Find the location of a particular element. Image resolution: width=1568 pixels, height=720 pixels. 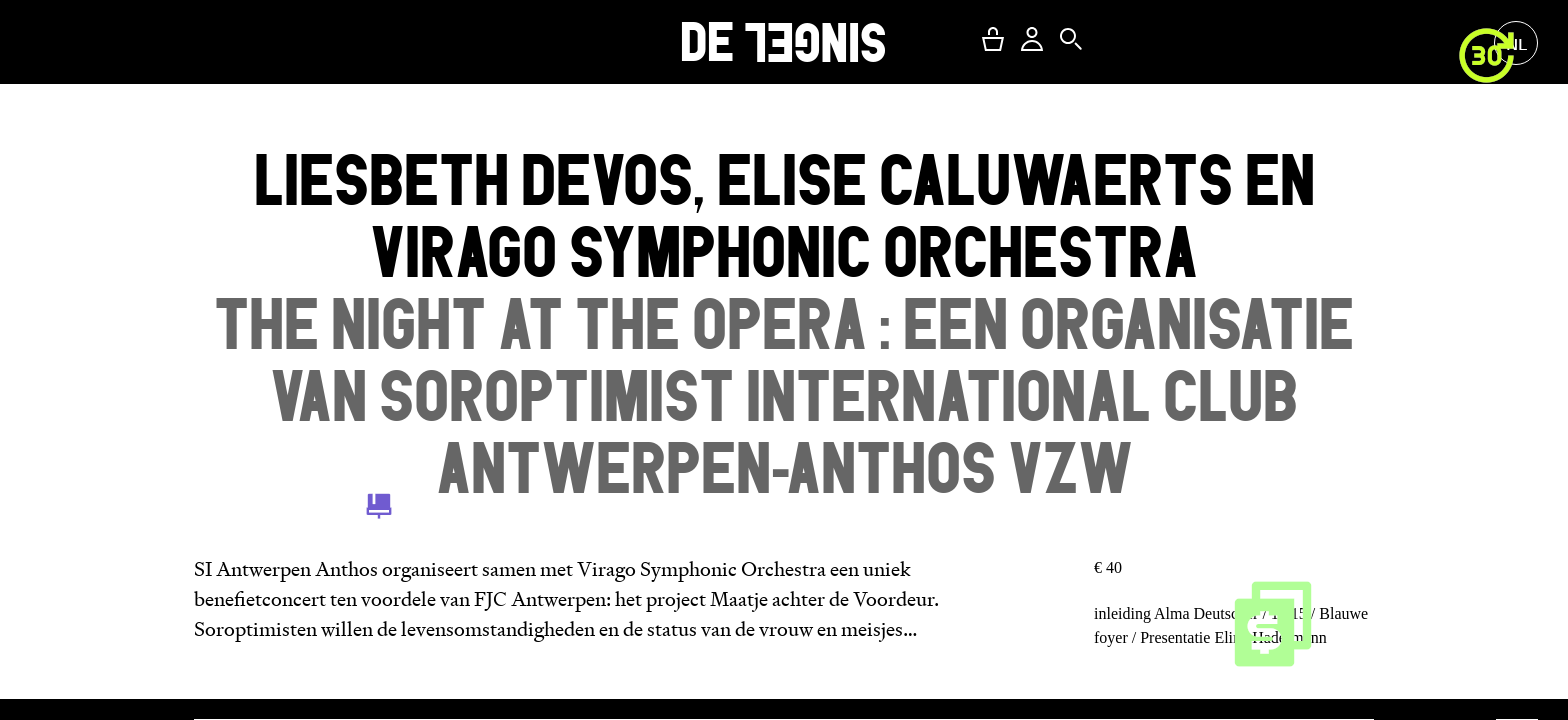

skip forward 30 seconds is located at coordinates (1486, 55).